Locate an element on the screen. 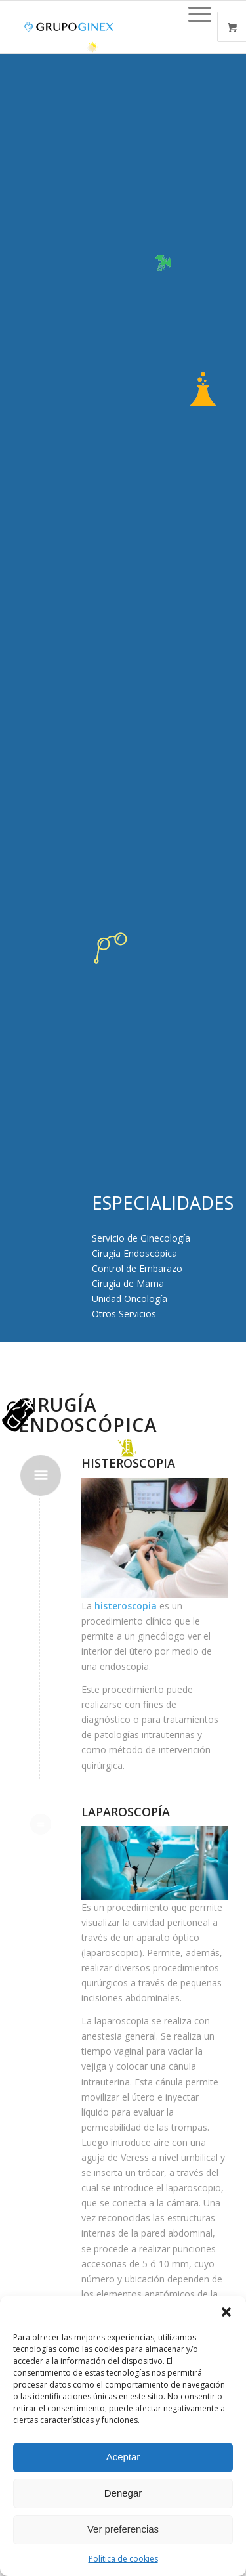  view detailed information or inspect an item is located at coordinates (110, 948).